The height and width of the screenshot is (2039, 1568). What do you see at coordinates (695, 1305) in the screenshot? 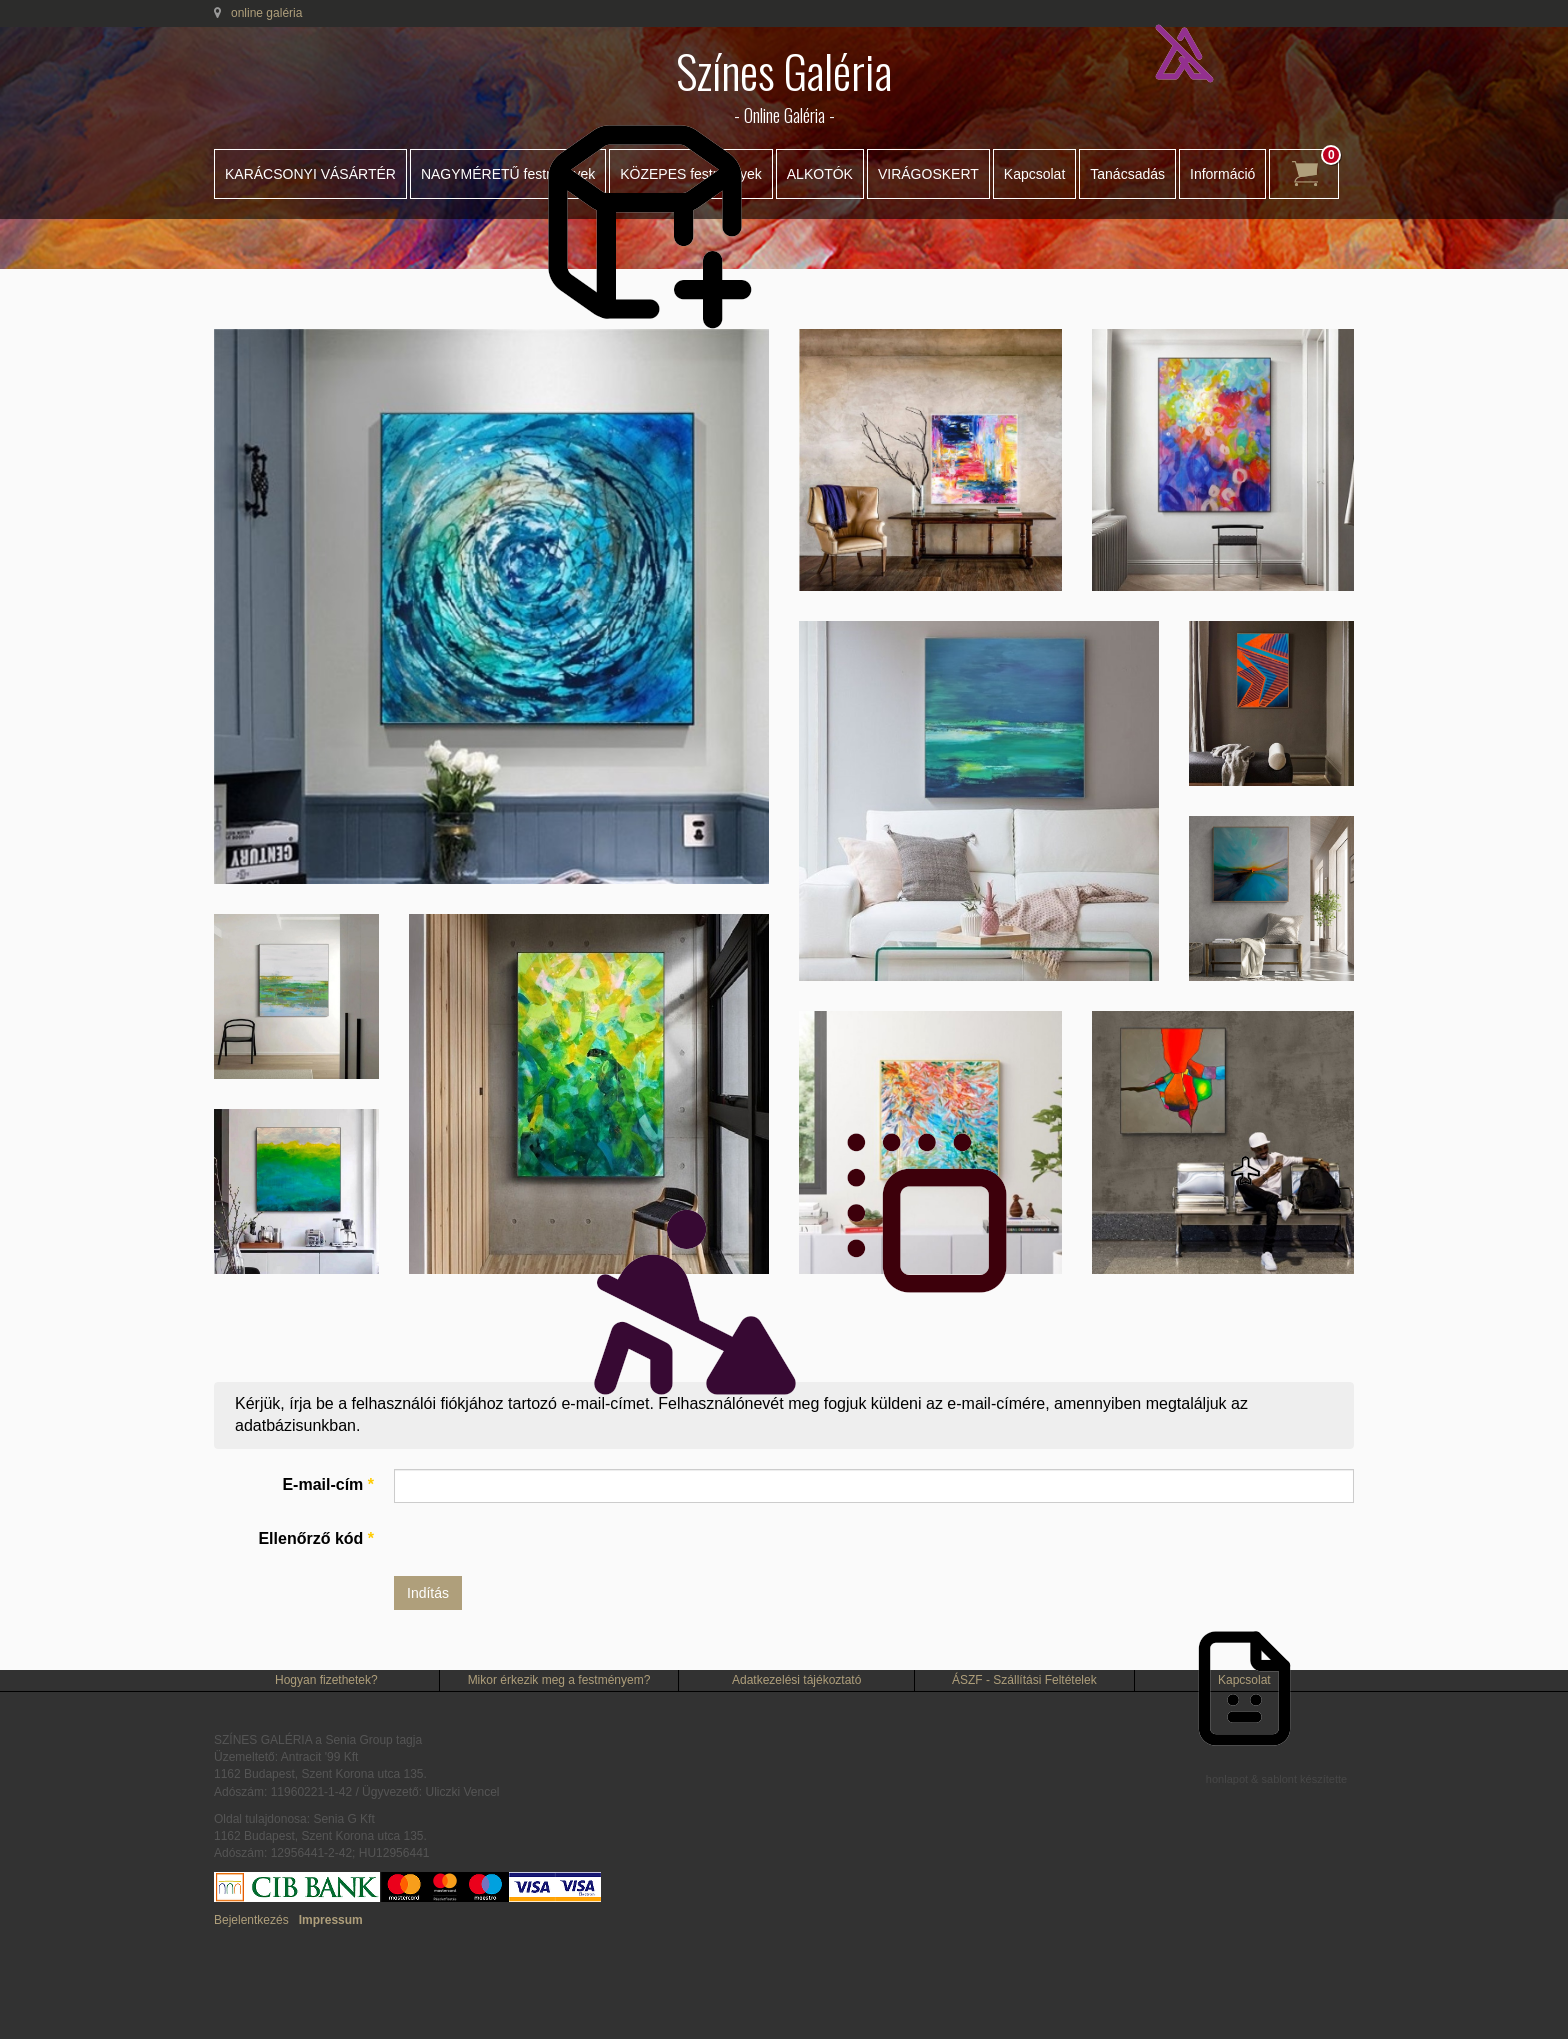
I see `indicates construction or work in progress` at bounding box center [695, 1305].